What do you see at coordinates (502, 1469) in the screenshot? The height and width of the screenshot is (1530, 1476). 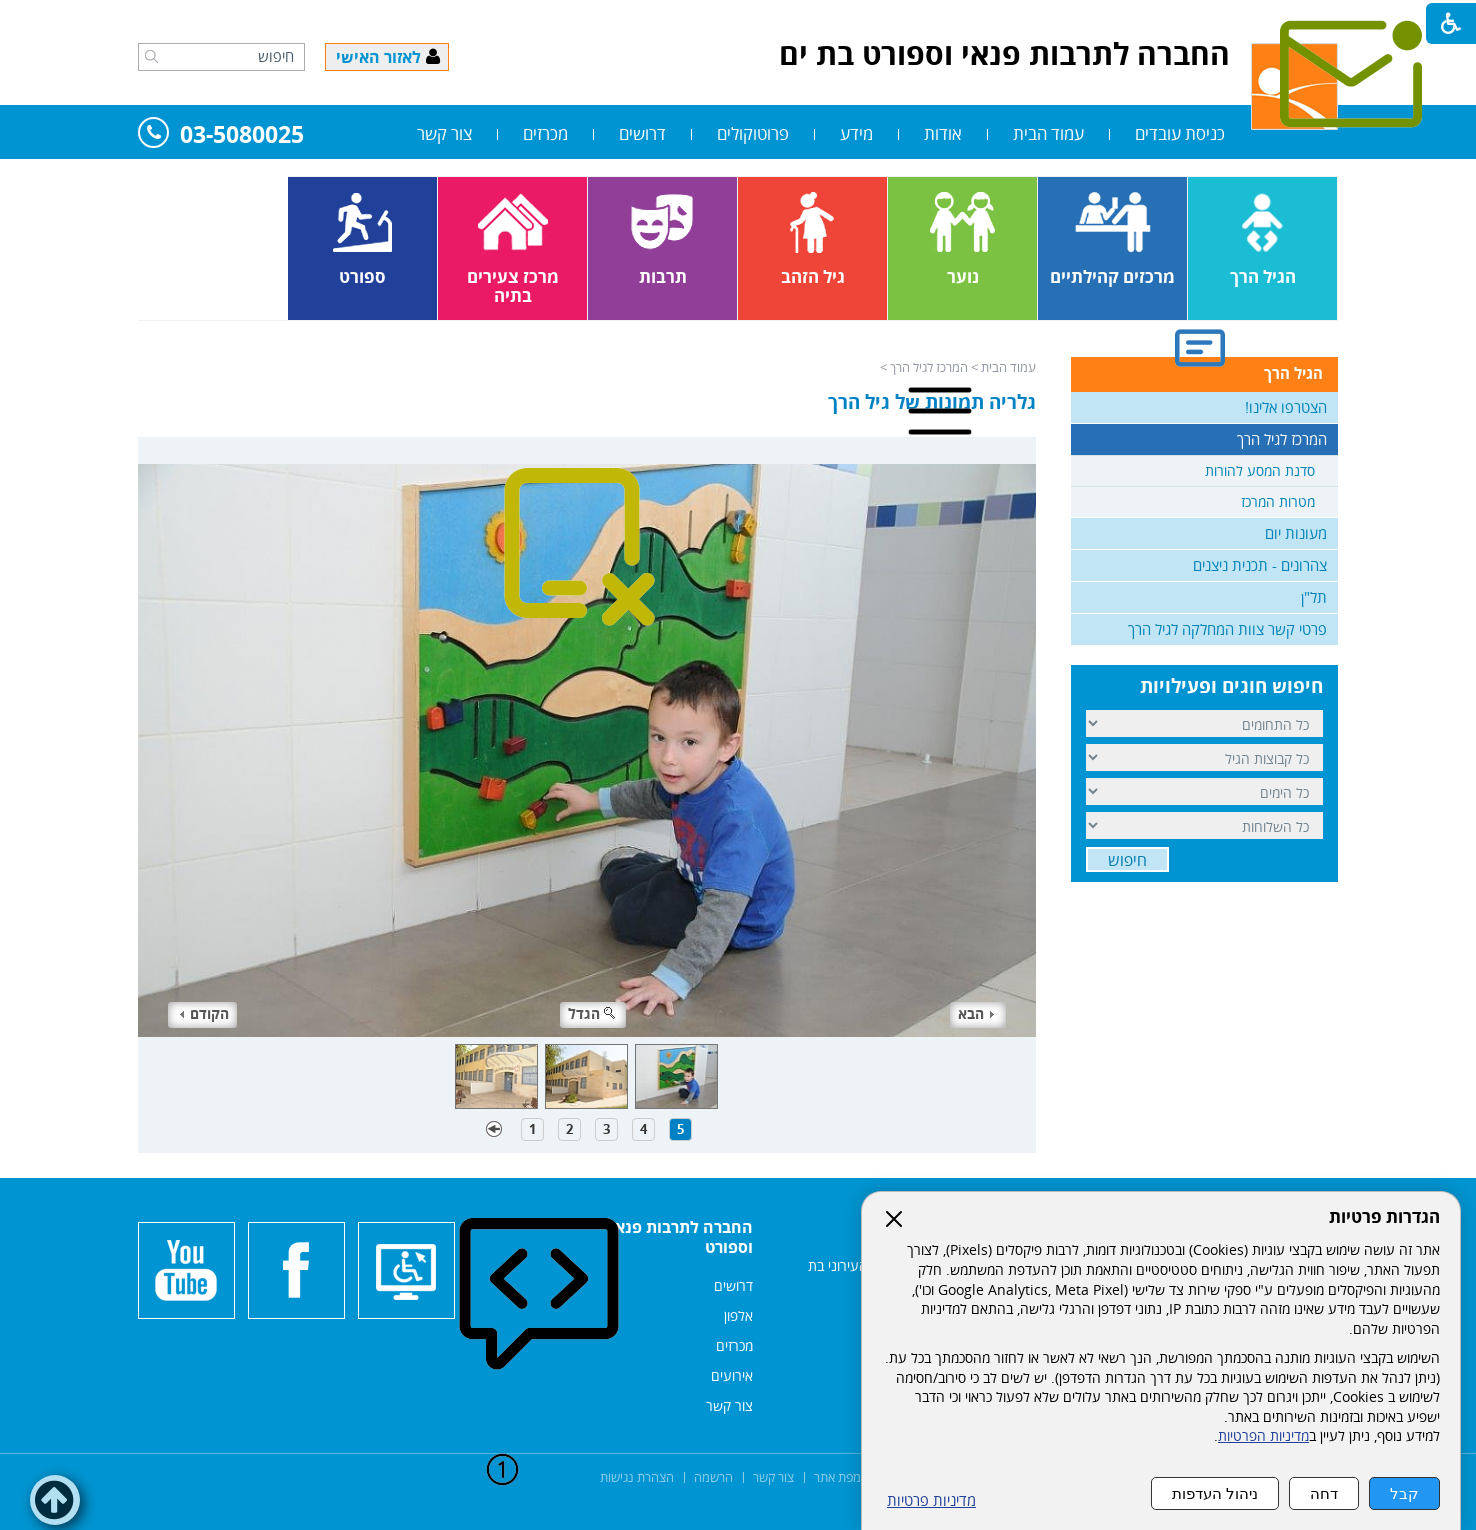 I see `indicates the first step in a multi-step process` at bounding box center [502, 1469].